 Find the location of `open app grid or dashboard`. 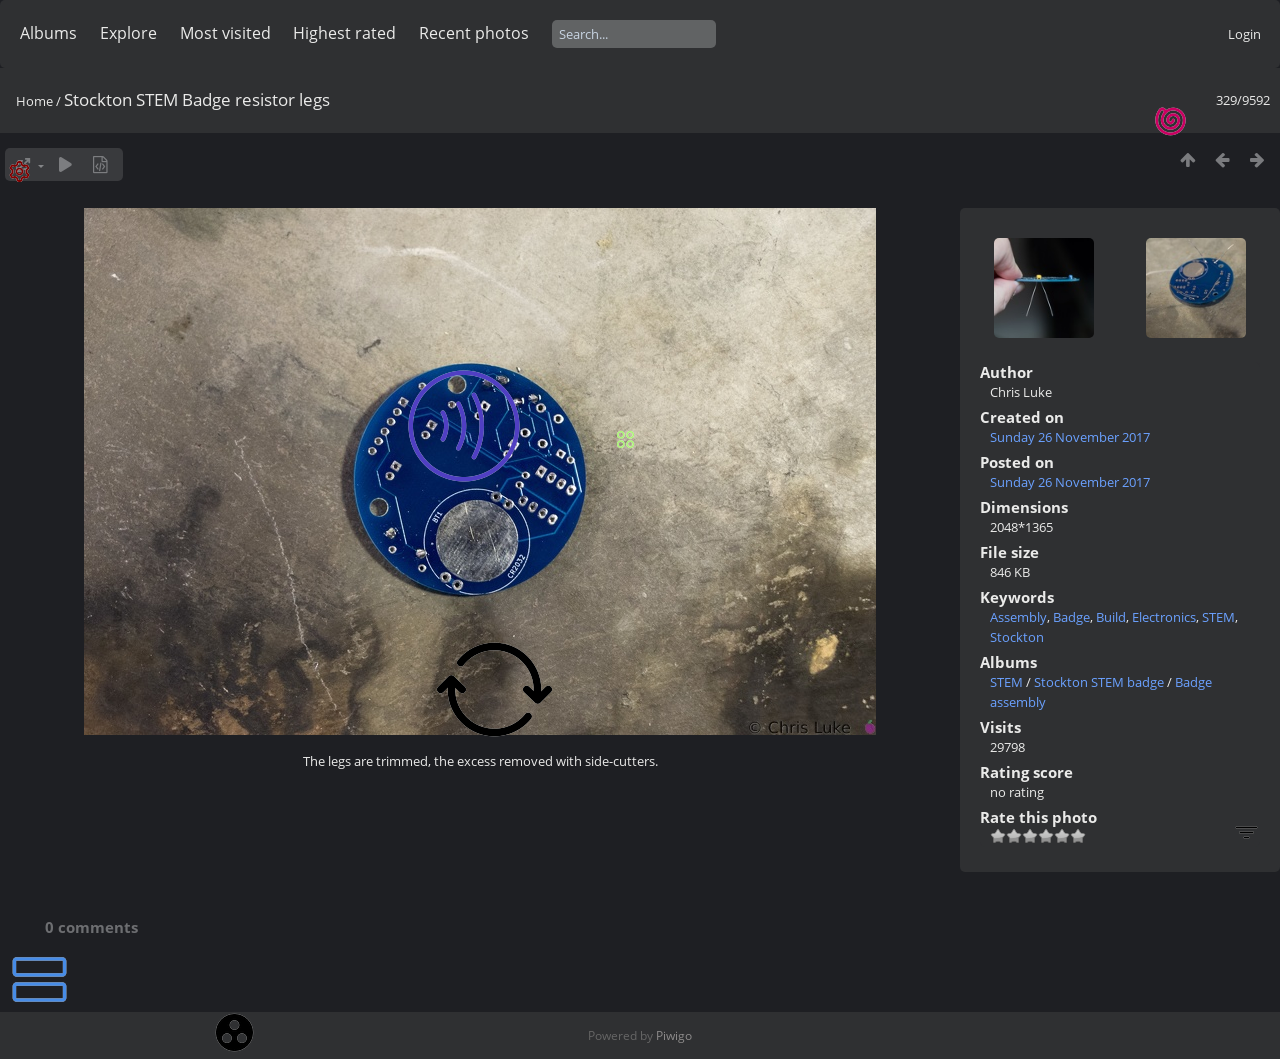

open app grid or dashboard is located at coordinates (625, 439).